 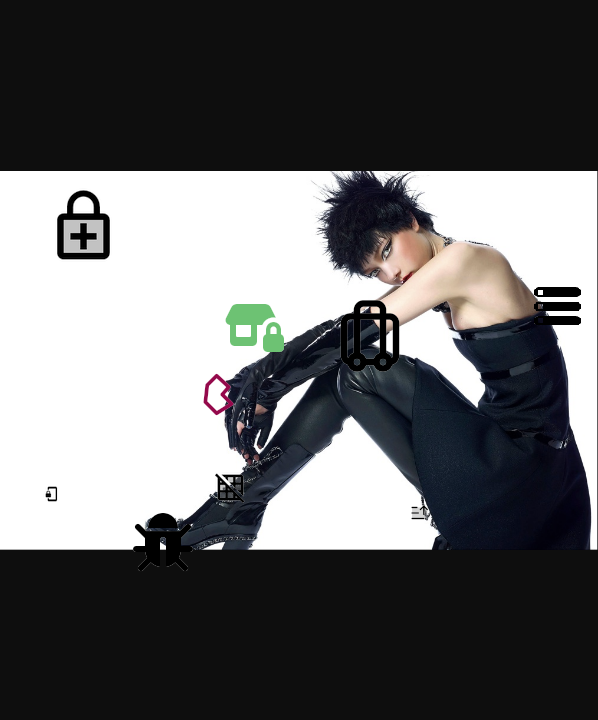 What do you see at coordinates (419, 513) in the screenshot?
I see `sort items in descending order` at bounding box center [419, 513].